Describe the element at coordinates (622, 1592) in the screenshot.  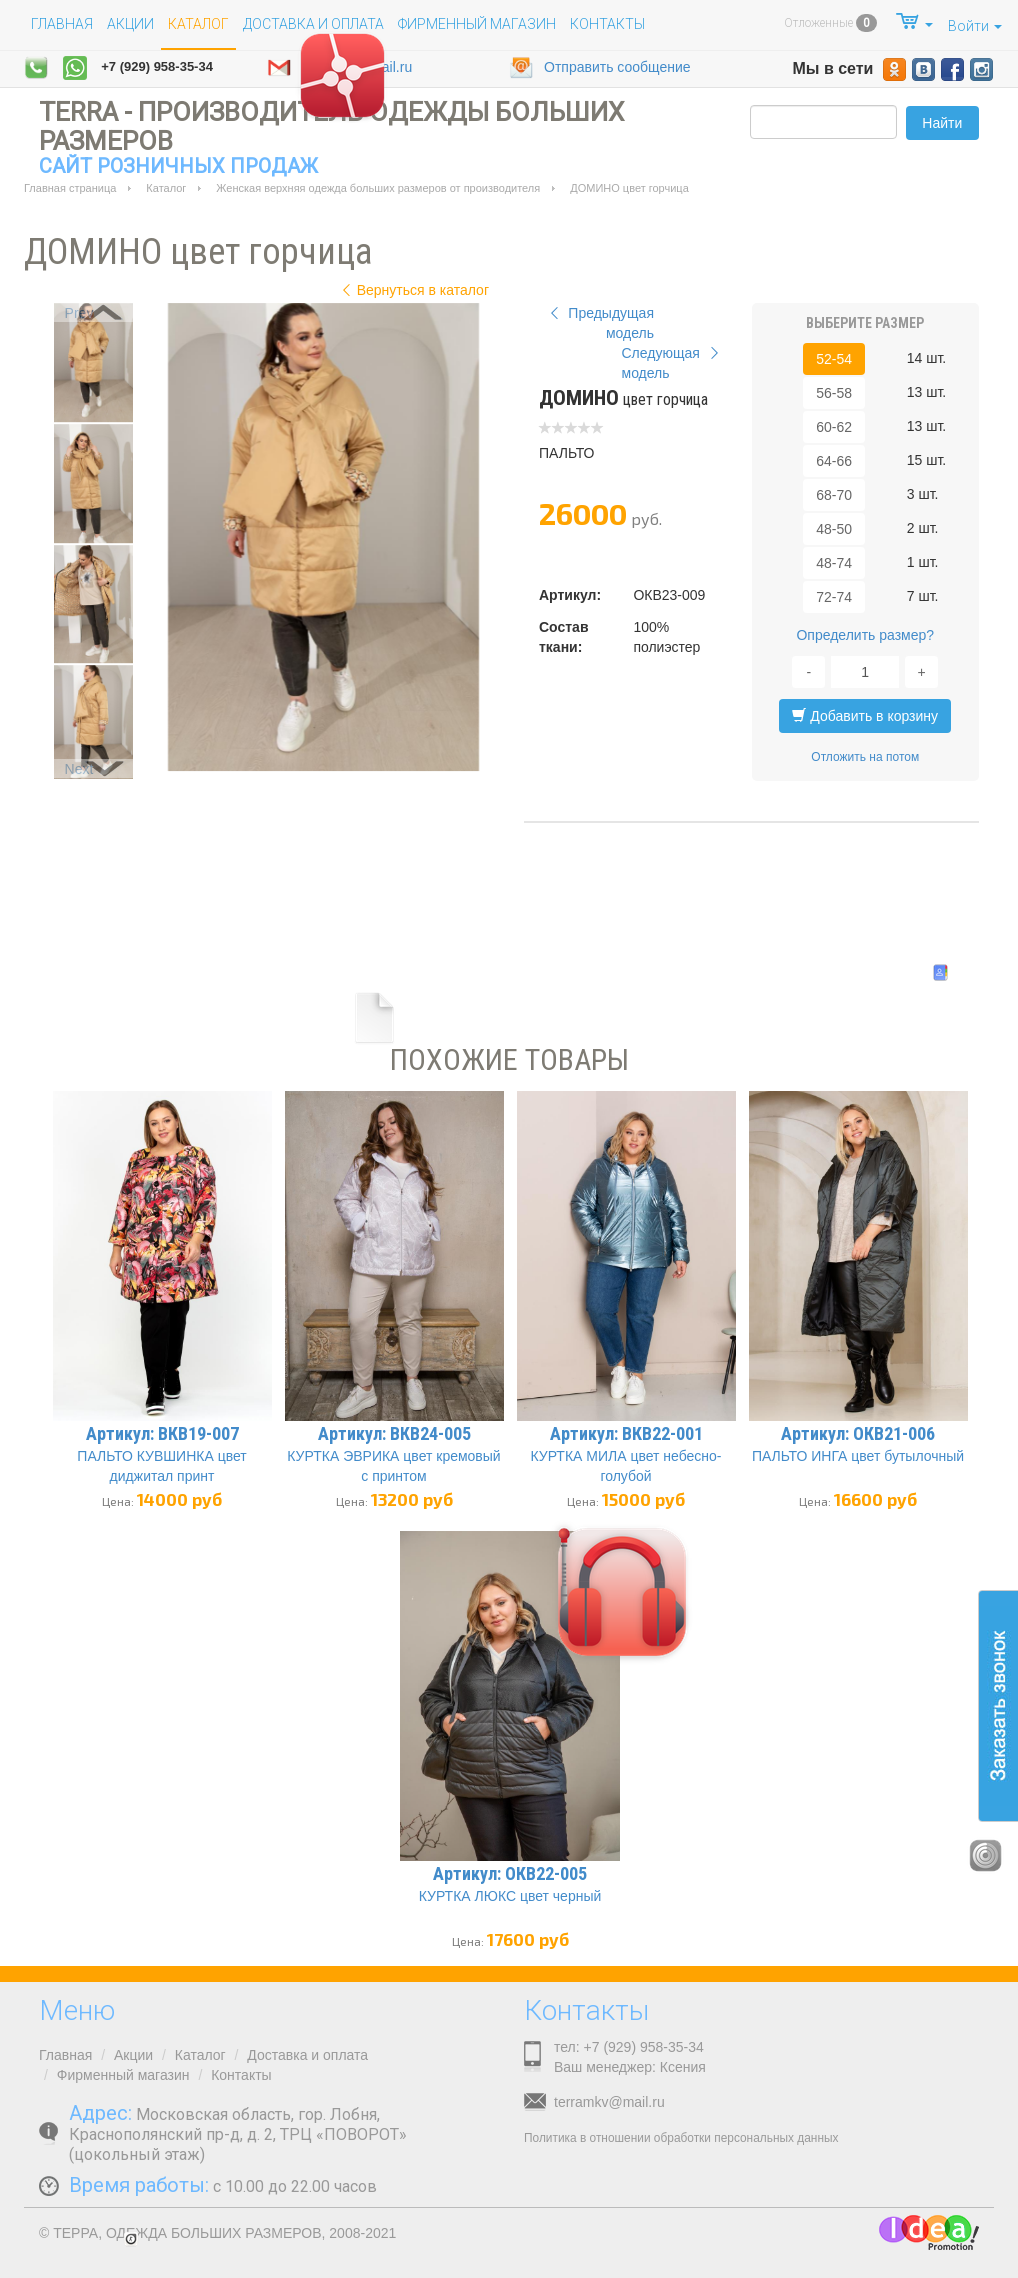
I see `open audio sharing app` at that location.